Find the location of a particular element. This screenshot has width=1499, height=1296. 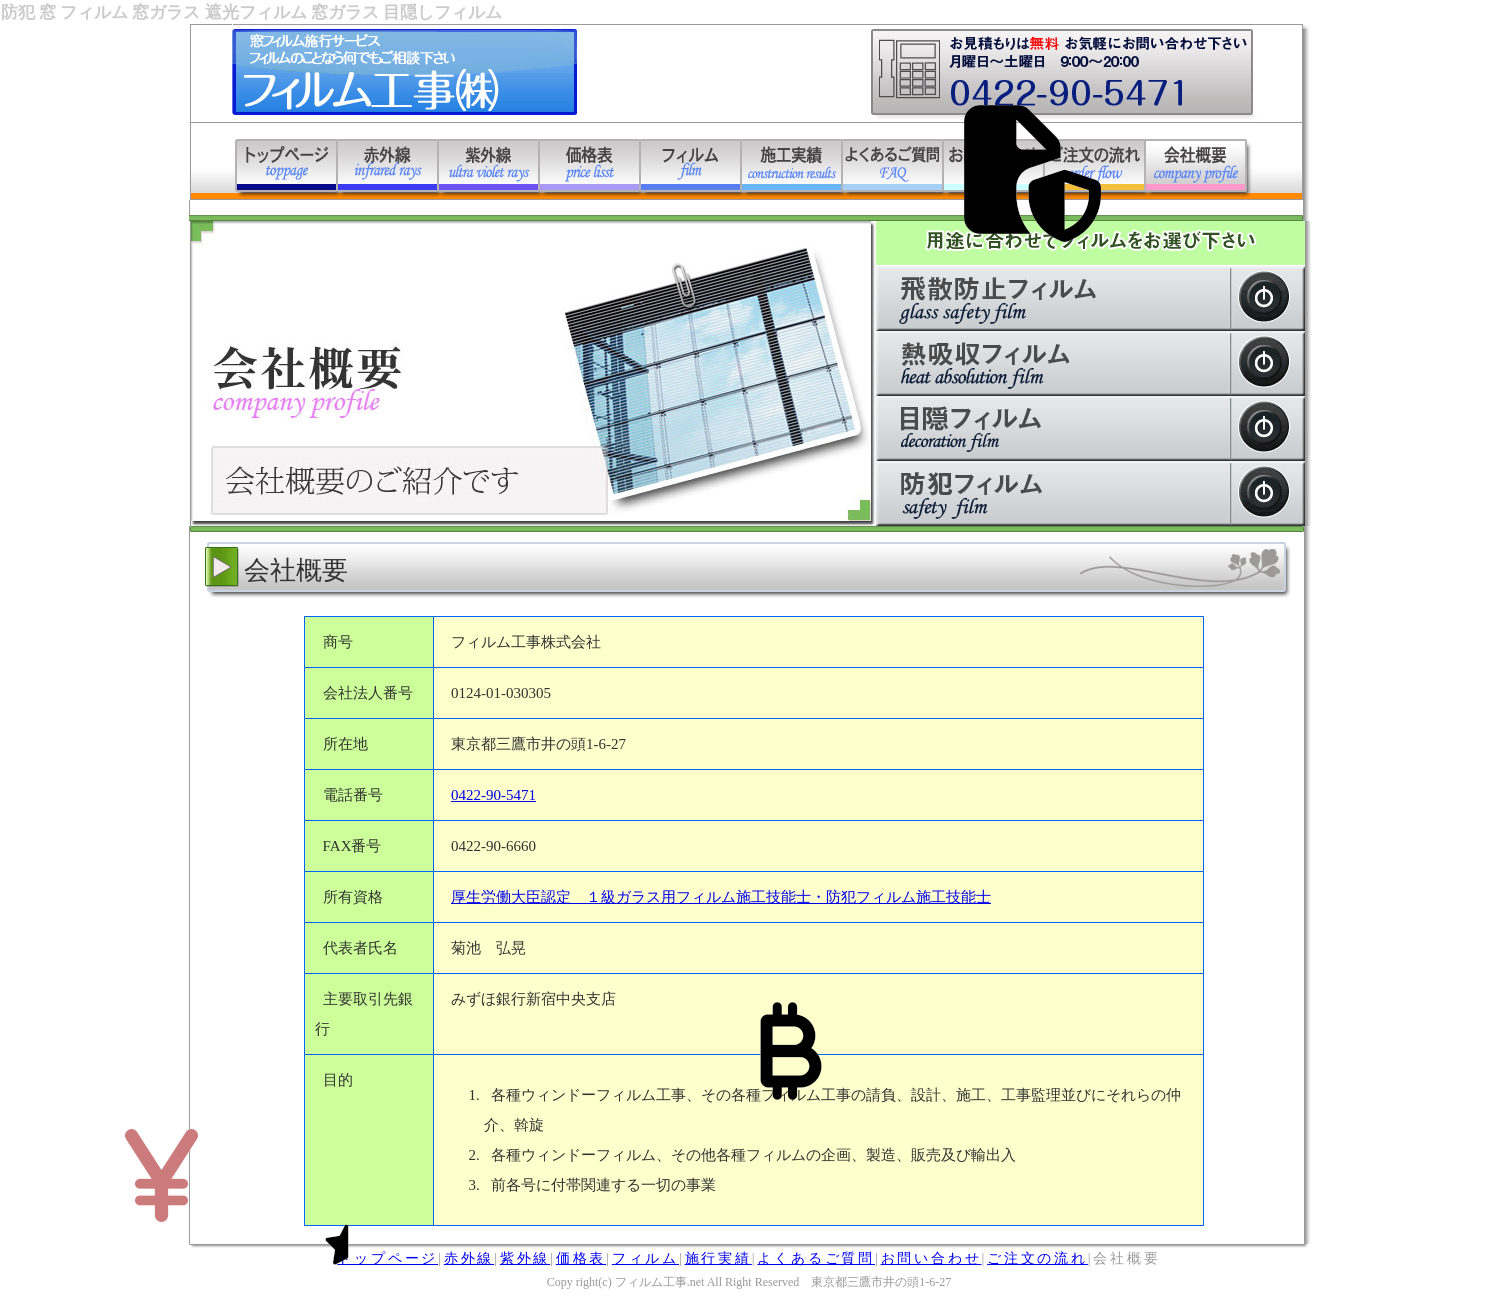

indicates a protected or secure file is located at coordinates (1028, 169).